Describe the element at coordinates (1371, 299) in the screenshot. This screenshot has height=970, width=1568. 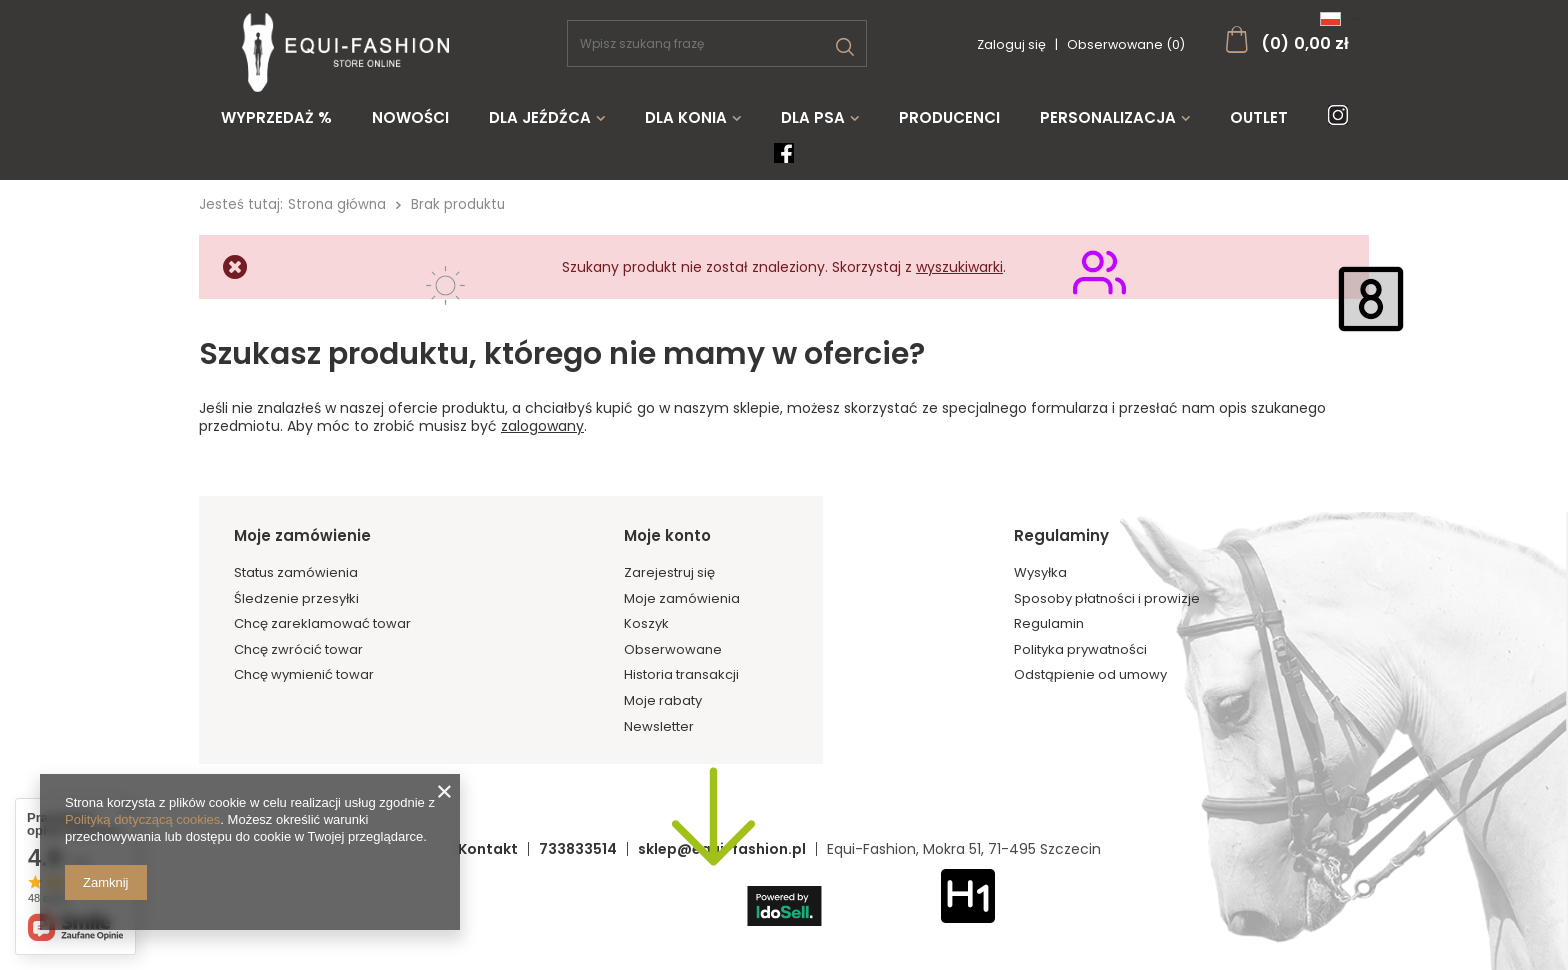
I see `select or input the number eight` at that location.